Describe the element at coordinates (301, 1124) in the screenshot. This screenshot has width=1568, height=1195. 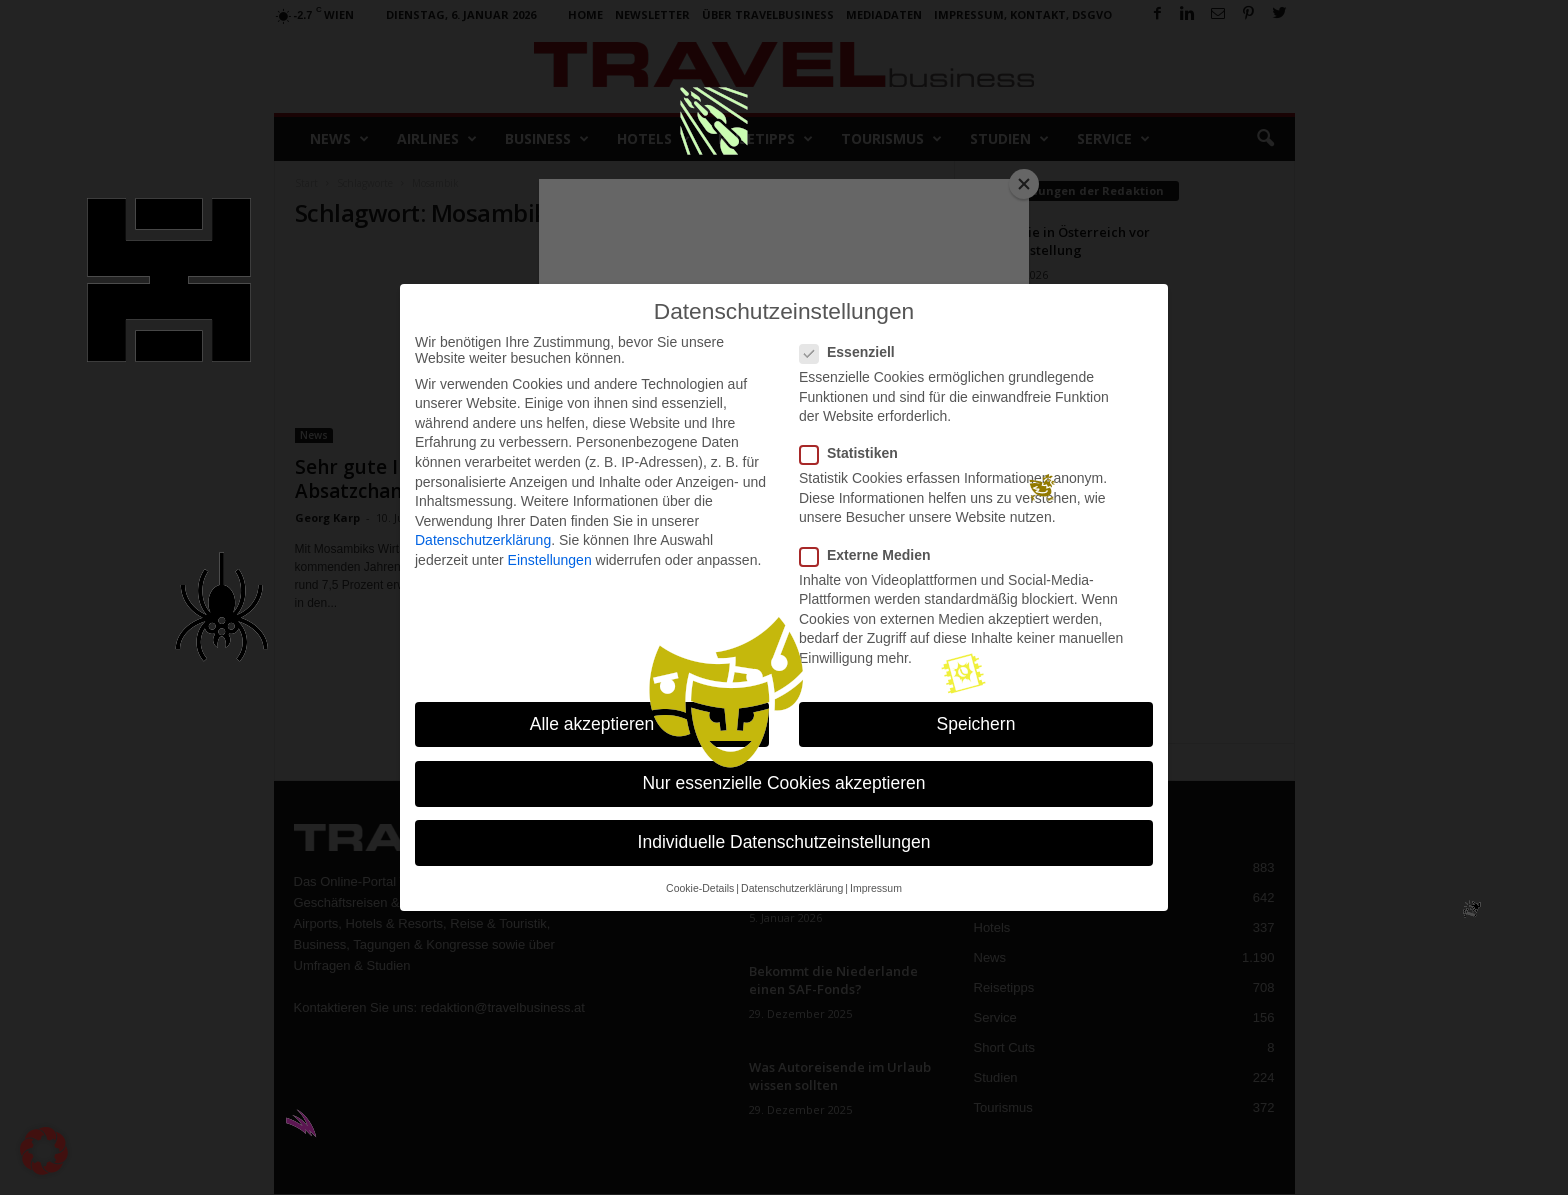
I see `indicates wind or air movement effect` at that location.